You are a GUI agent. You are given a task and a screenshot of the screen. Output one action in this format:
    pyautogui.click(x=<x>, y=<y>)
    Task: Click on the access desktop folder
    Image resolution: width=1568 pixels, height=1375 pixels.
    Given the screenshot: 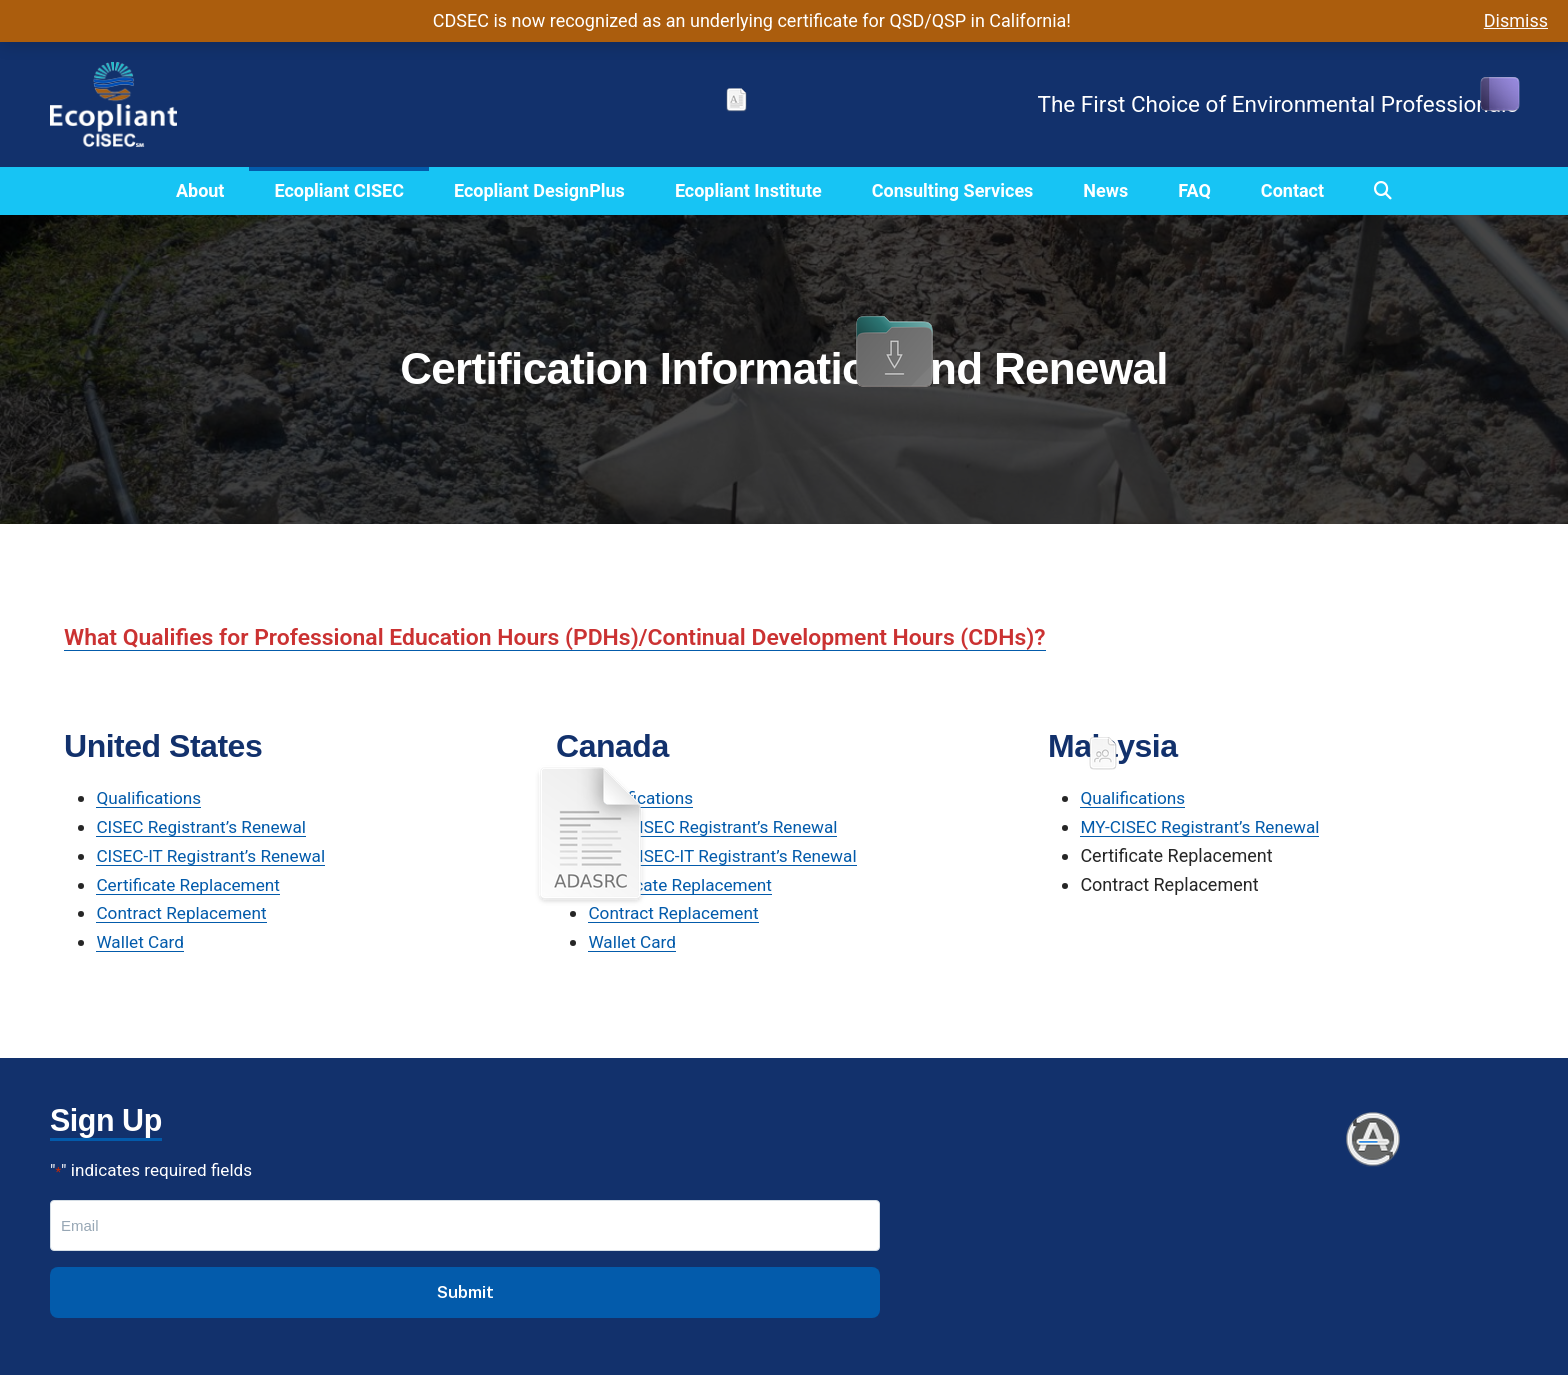 What is the action you would take?
    pyautogui.click(x=1500, y=93)
    